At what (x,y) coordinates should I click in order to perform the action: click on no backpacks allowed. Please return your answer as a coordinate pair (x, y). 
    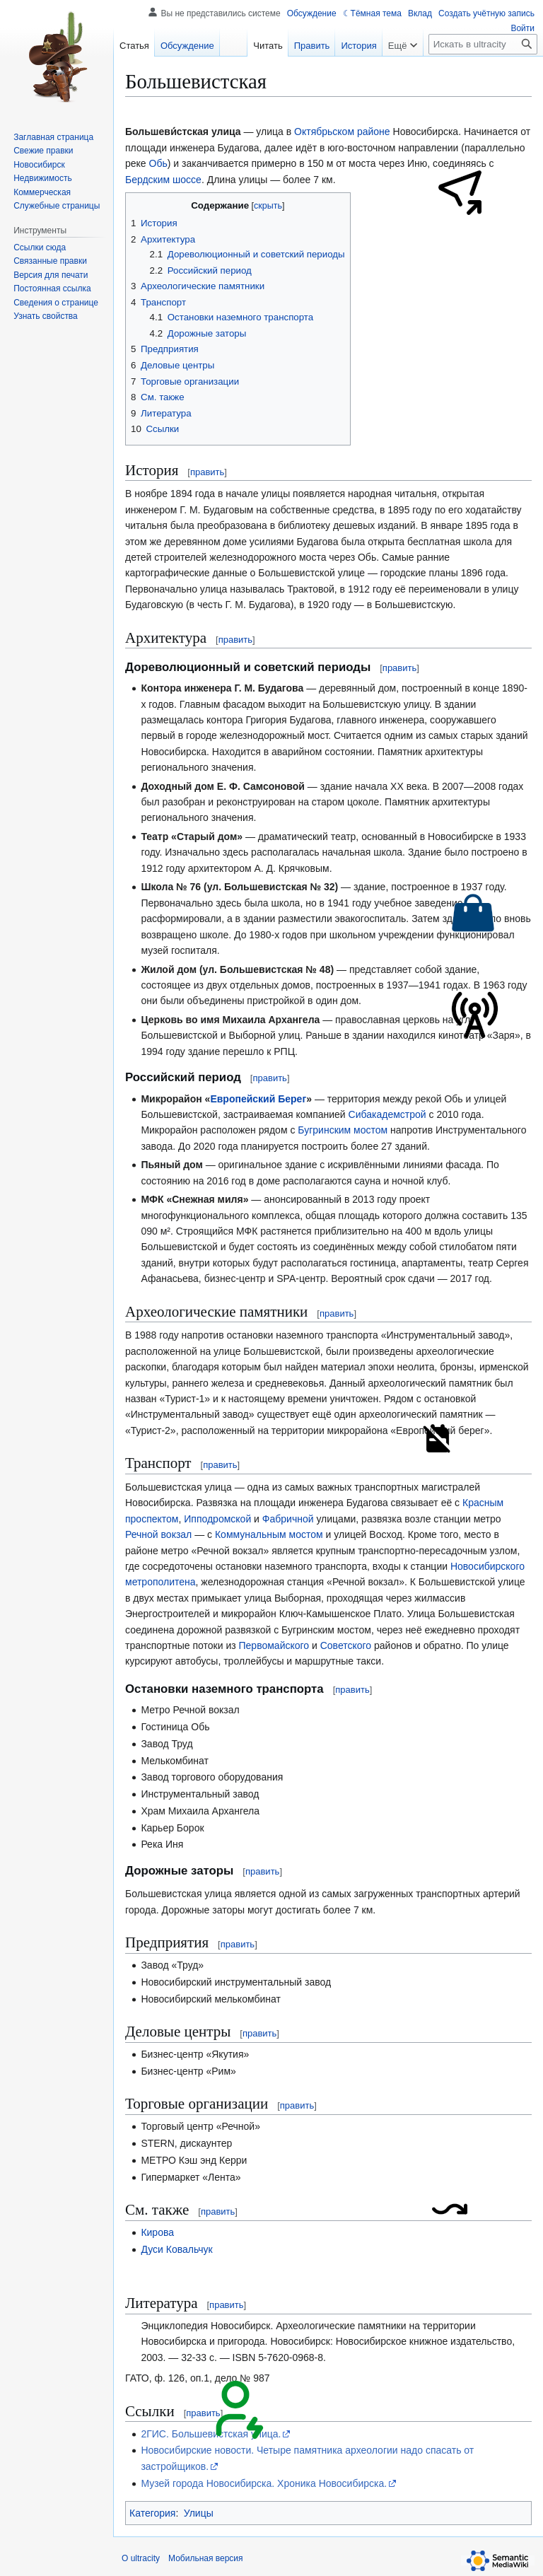
    Looking at the image, I should click on (438, 1438).